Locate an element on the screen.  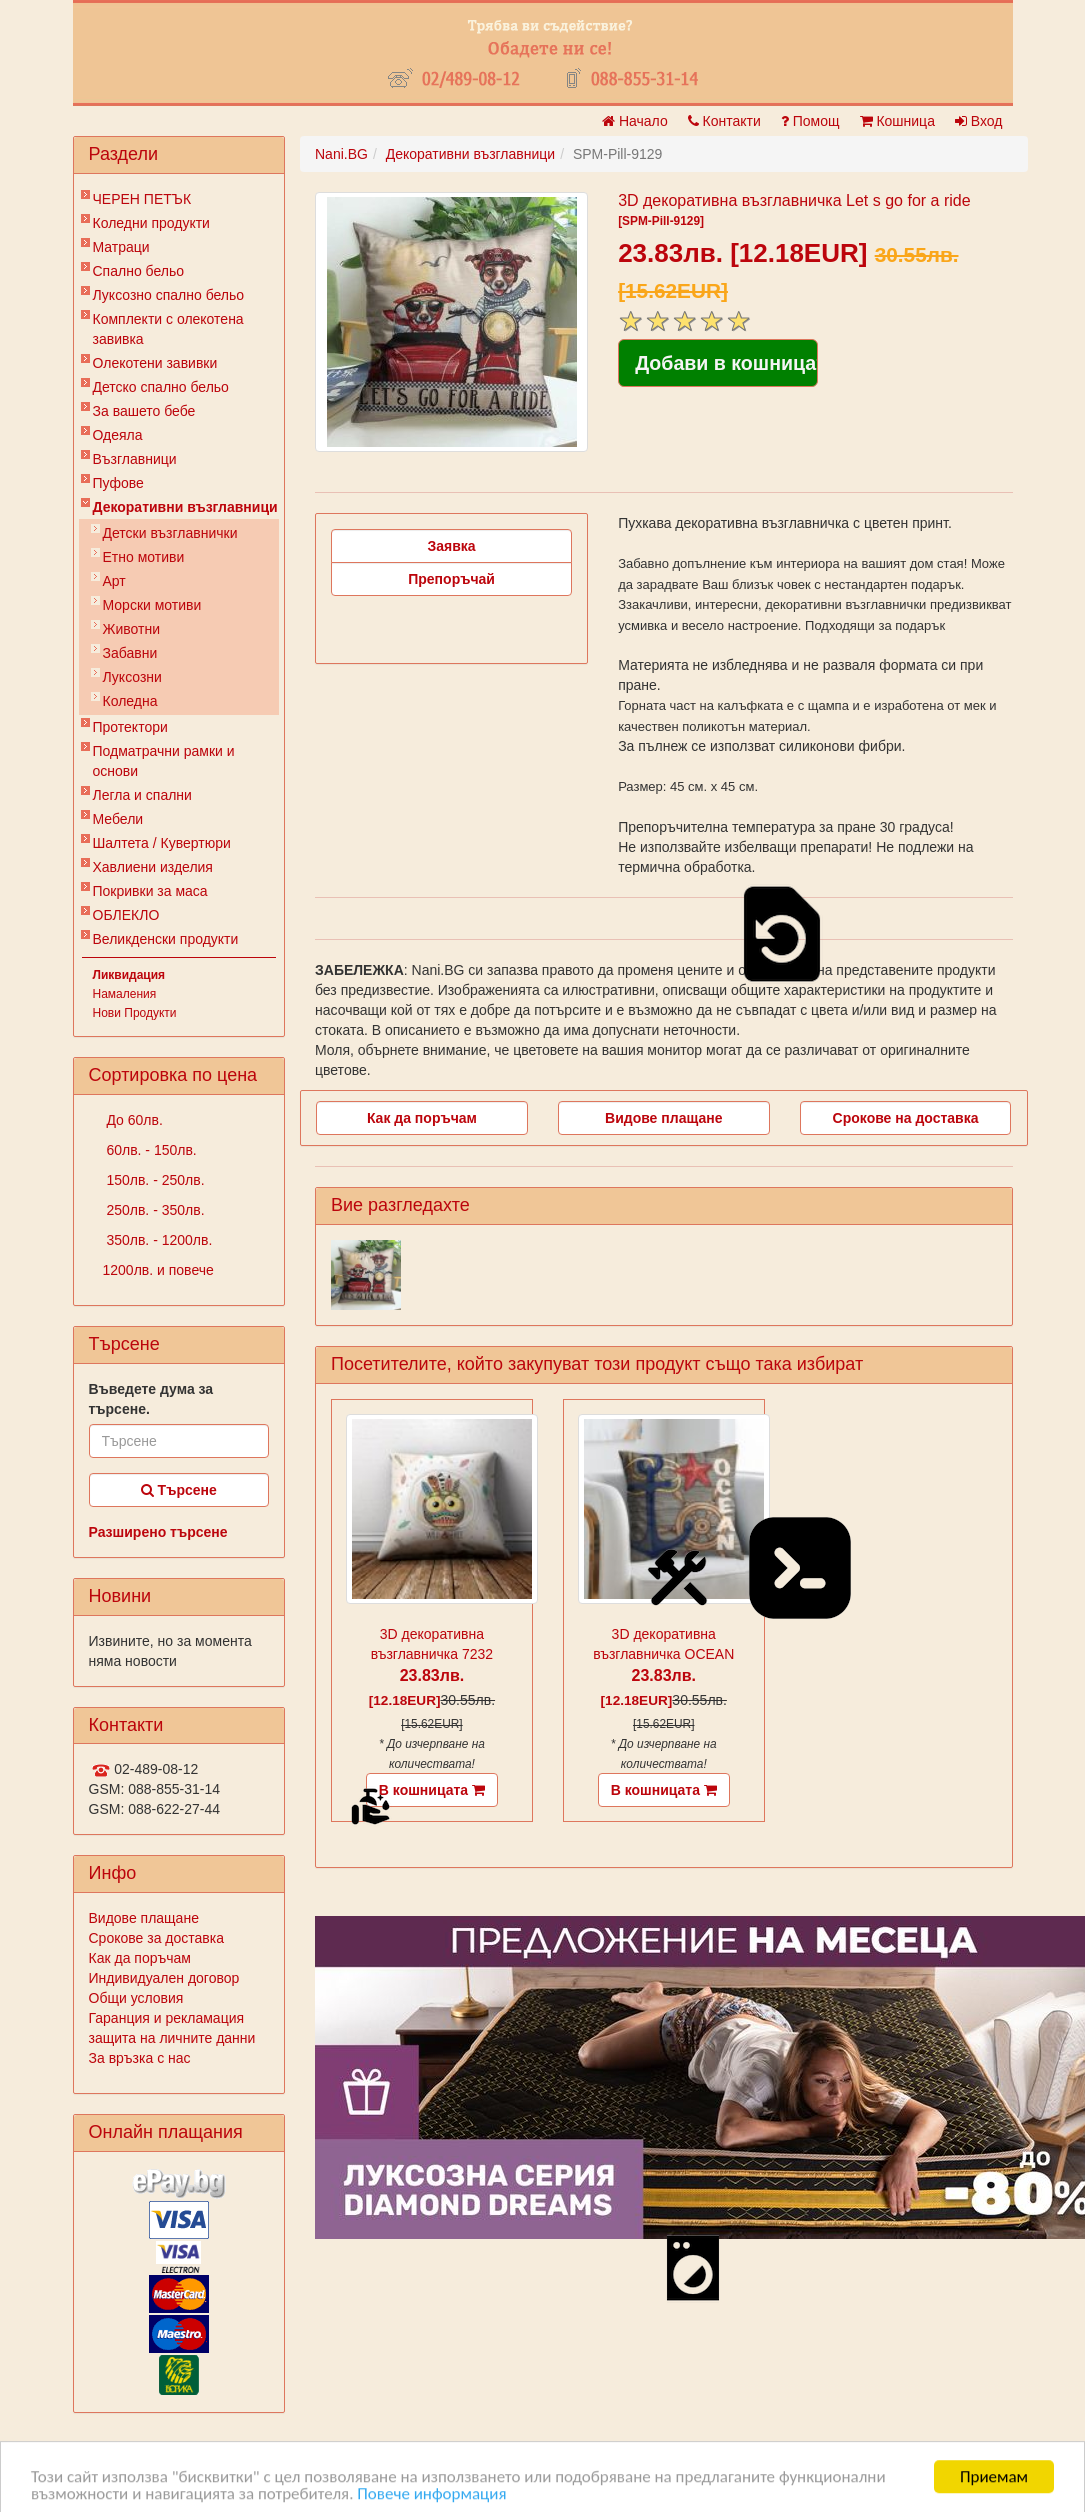
restore a previous version of a document is located at coordinates (782, 934).